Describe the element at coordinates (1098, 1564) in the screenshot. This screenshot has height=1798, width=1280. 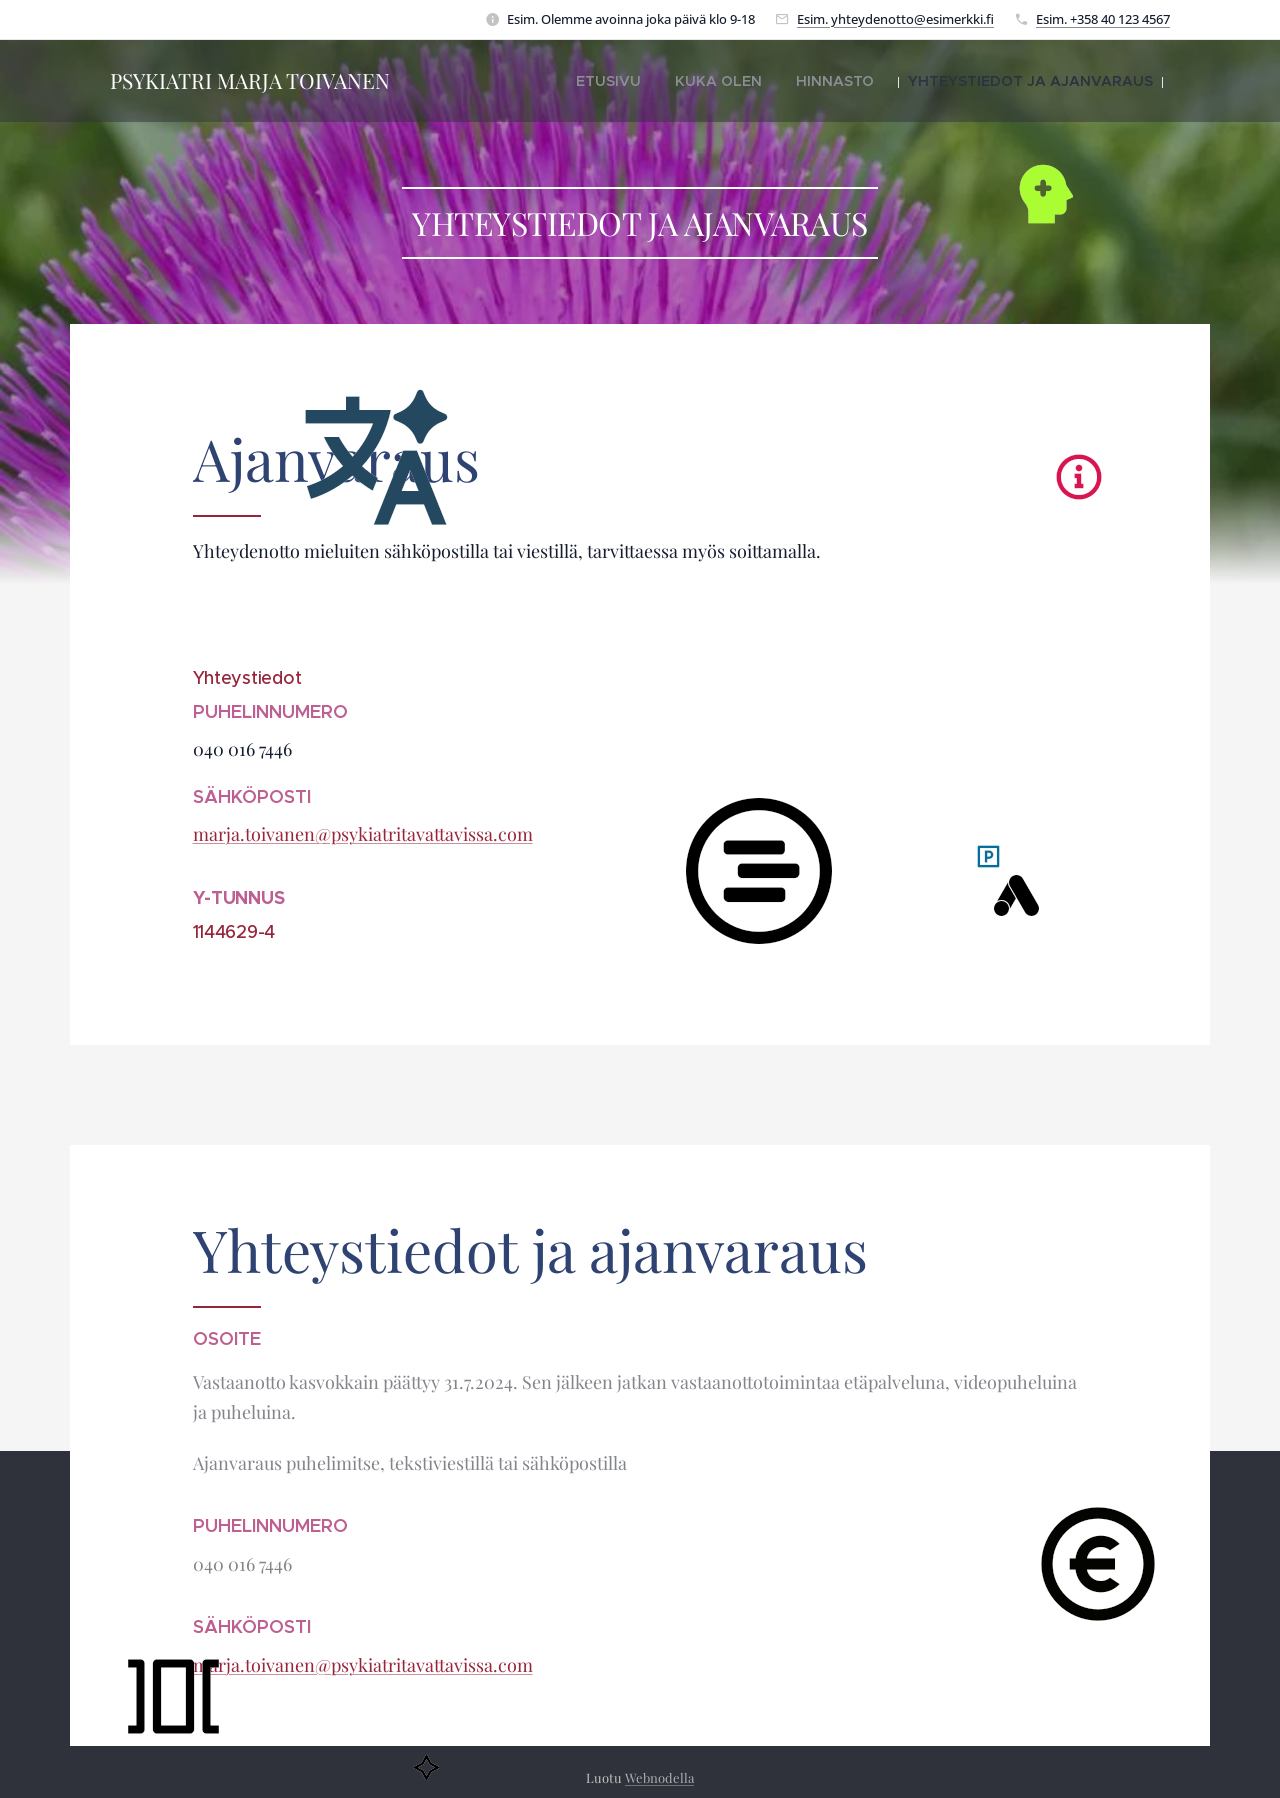
I see `view euro currency balance` at that location.